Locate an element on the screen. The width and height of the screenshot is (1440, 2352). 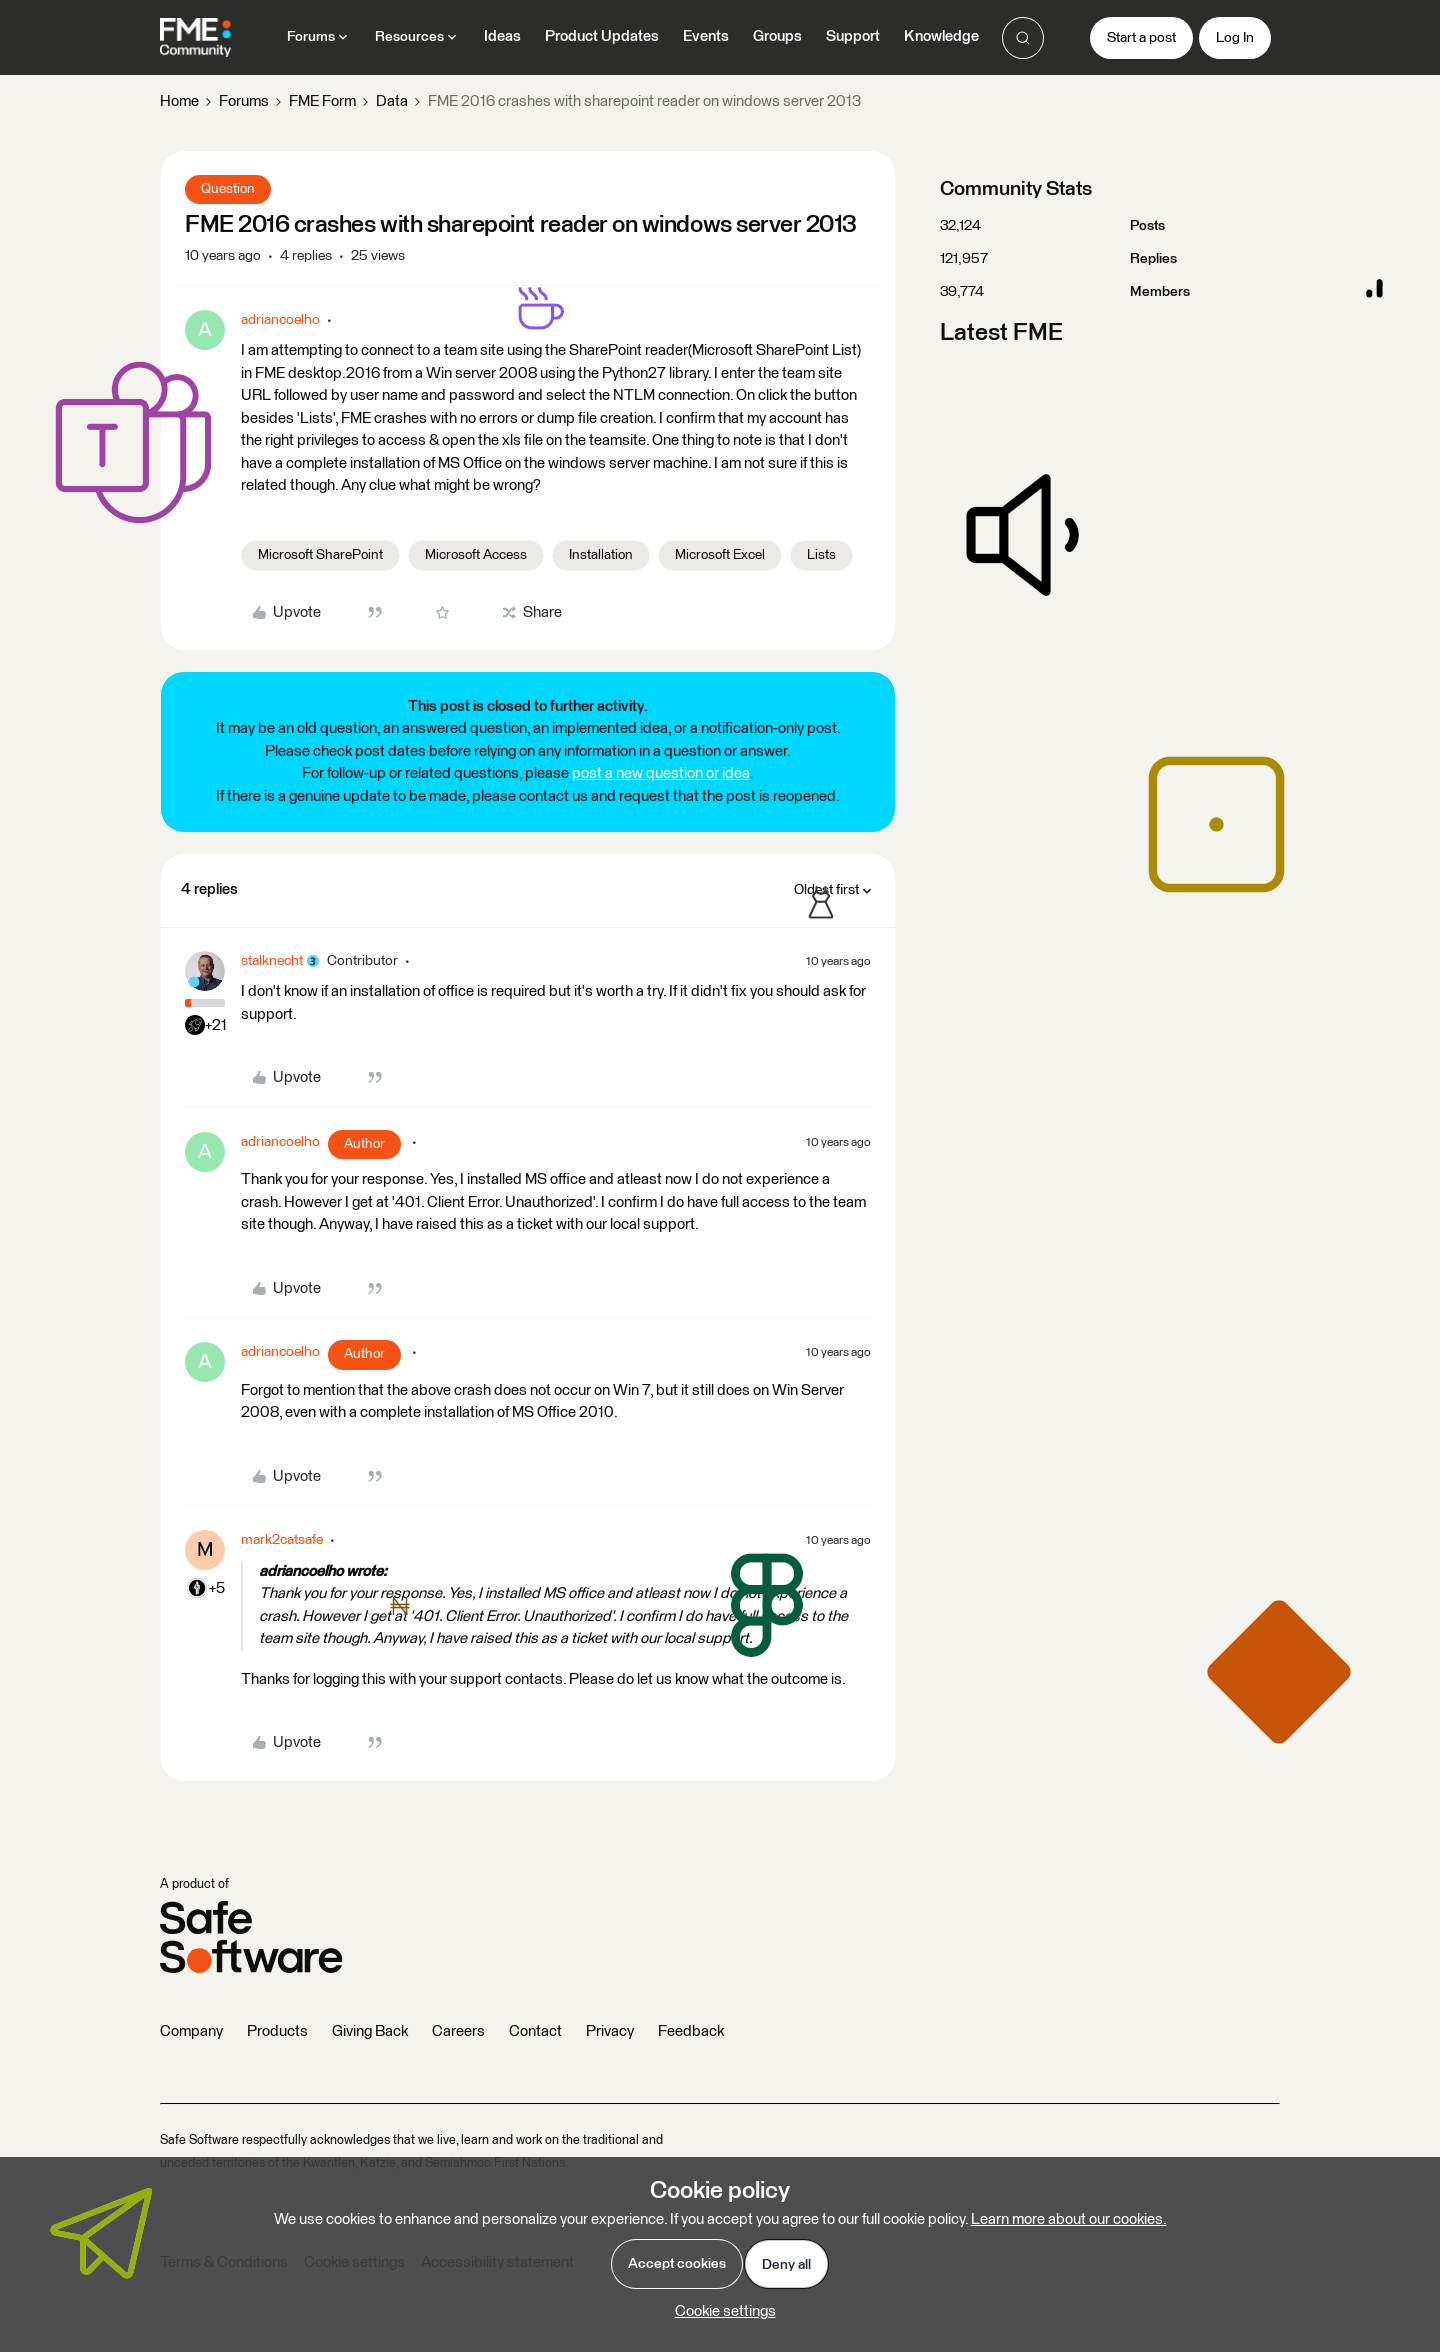
take a coffee break or pause work is located at coordinates (538, 310).